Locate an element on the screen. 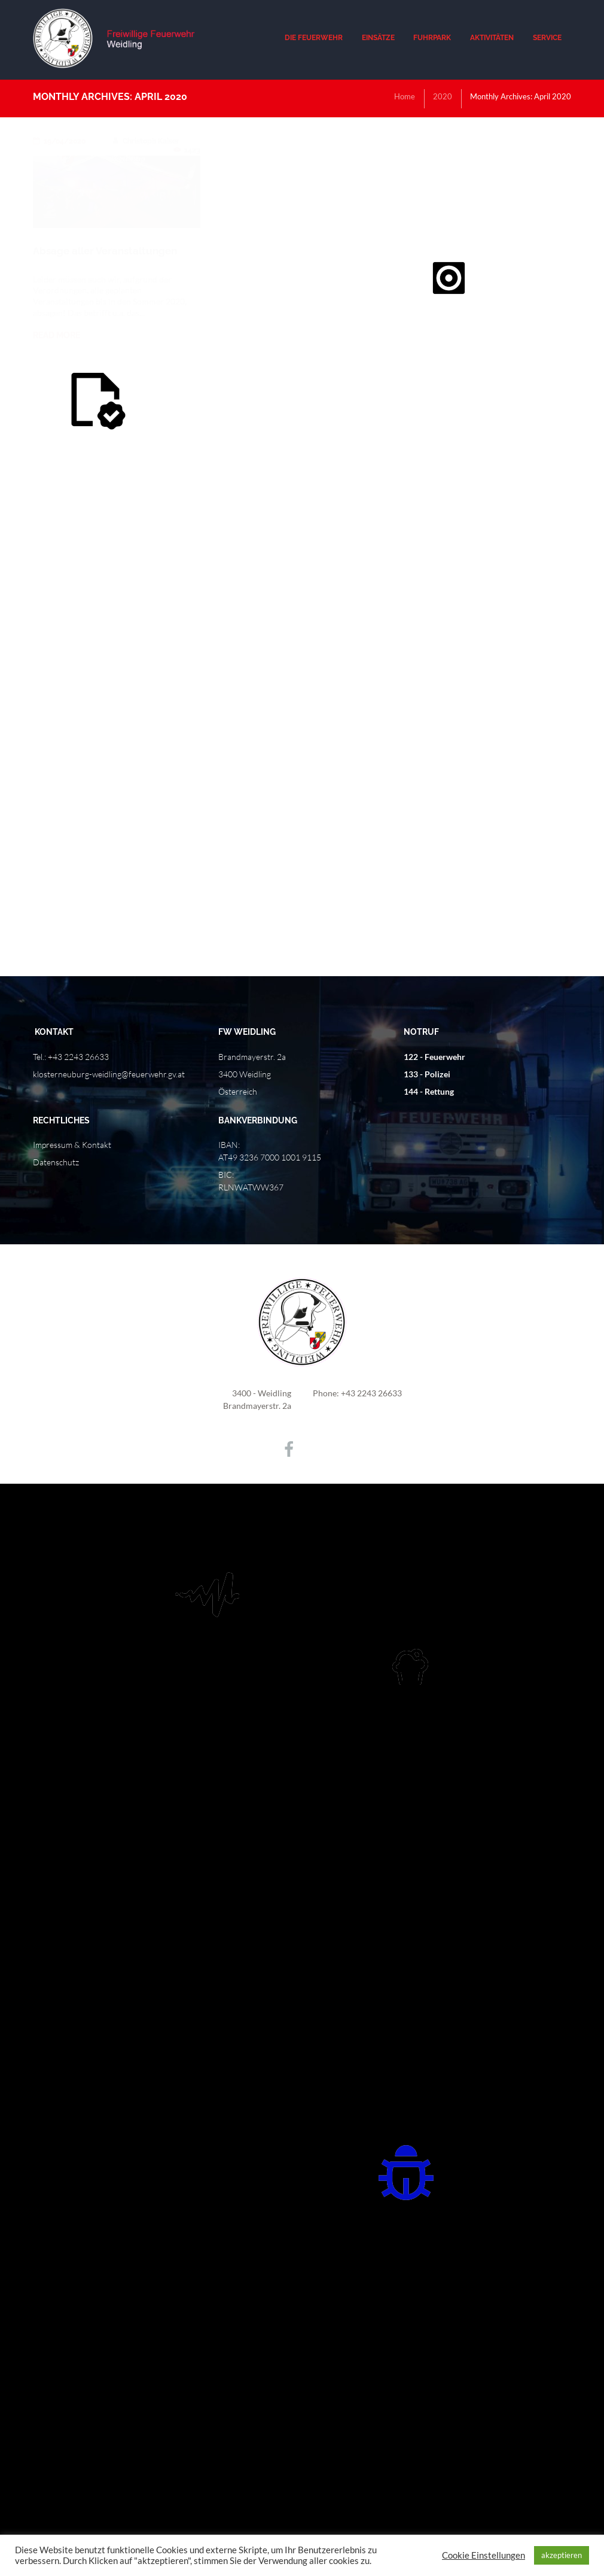 Image resolution: width=604 pixels, height=2576 pixels. report a bug or issue is located at coordinates (406, 2173).